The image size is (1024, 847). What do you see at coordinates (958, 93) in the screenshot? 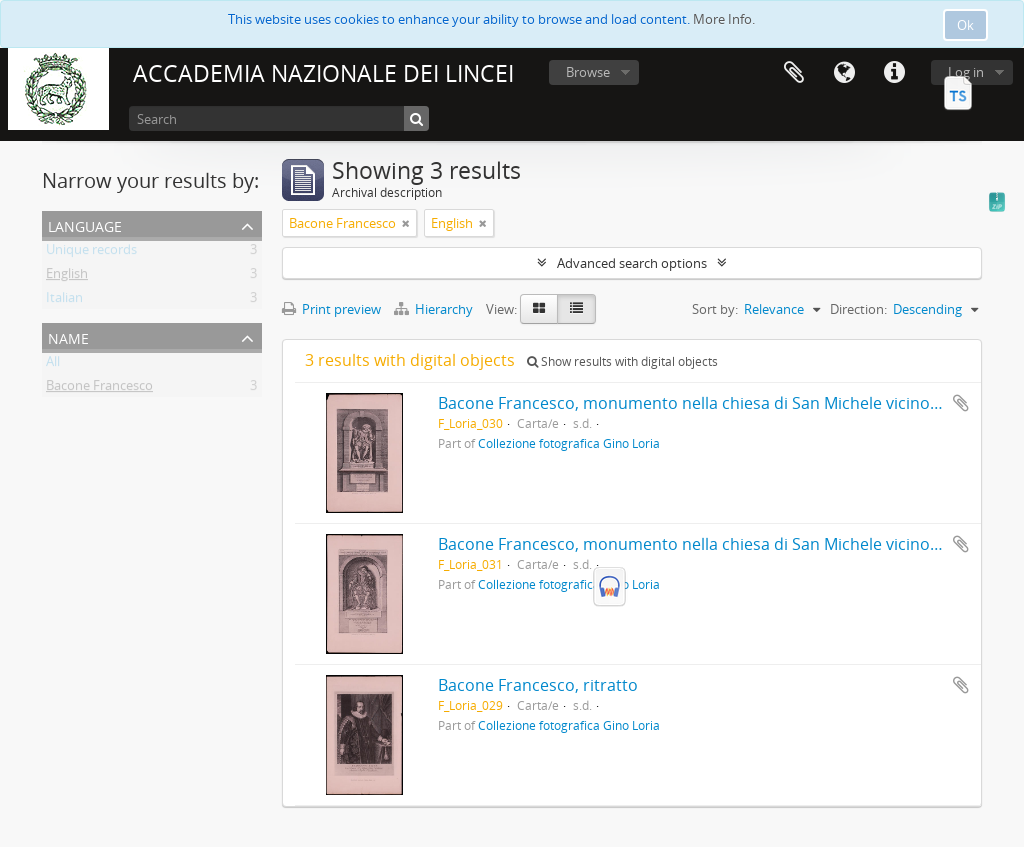
I see `a typescript source code file` at bounding box center [958, 93].